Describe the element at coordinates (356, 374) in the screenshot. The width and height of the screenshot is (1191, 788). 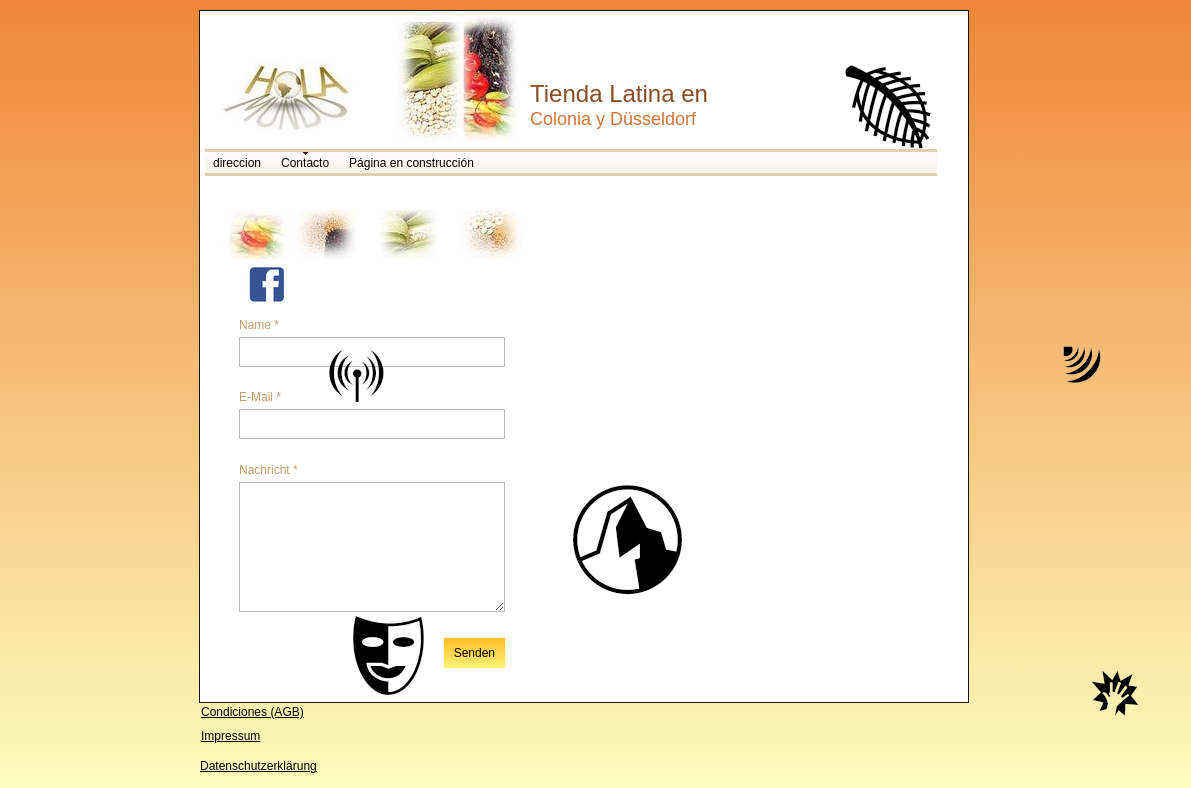
I see `indicates active signal or broadcast status` at that location.